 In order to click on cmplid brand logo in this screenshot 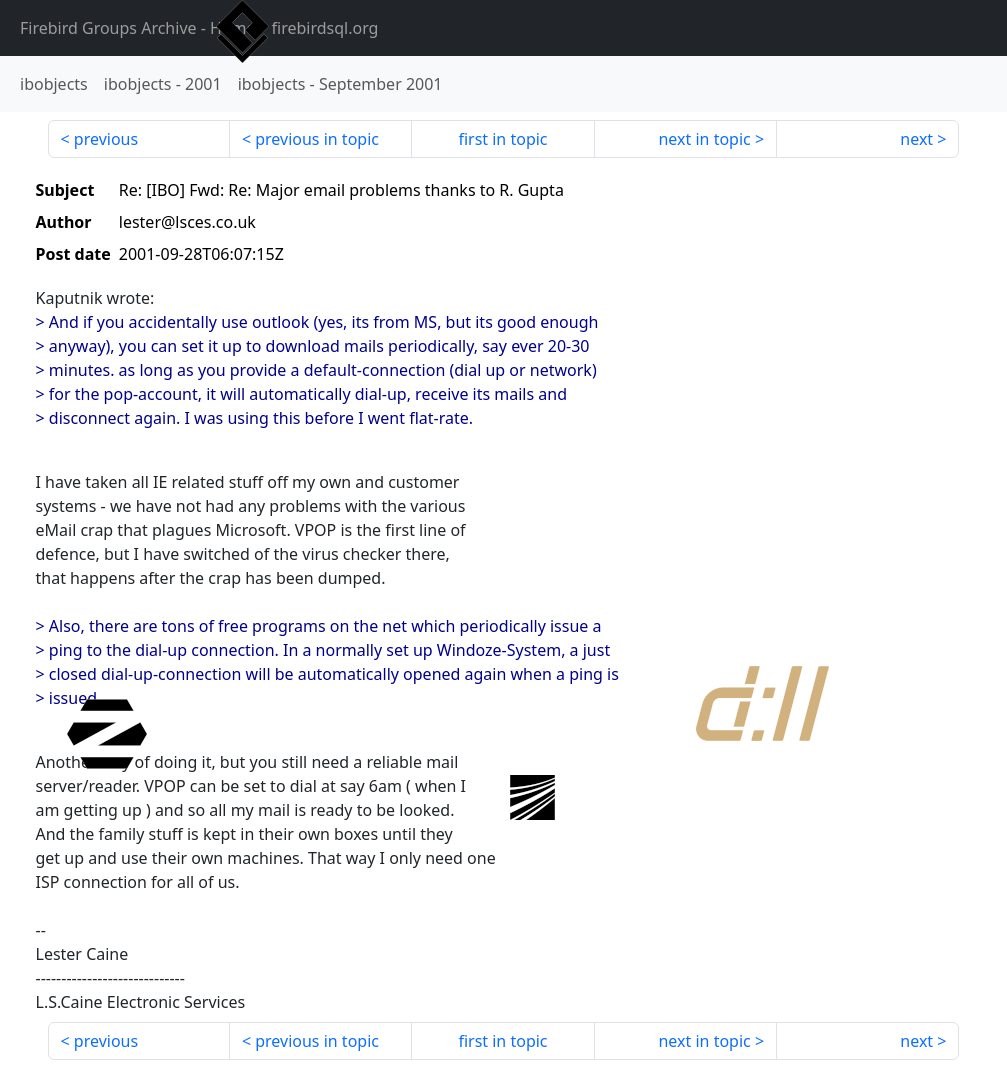, I will do `click(762, 703)`.